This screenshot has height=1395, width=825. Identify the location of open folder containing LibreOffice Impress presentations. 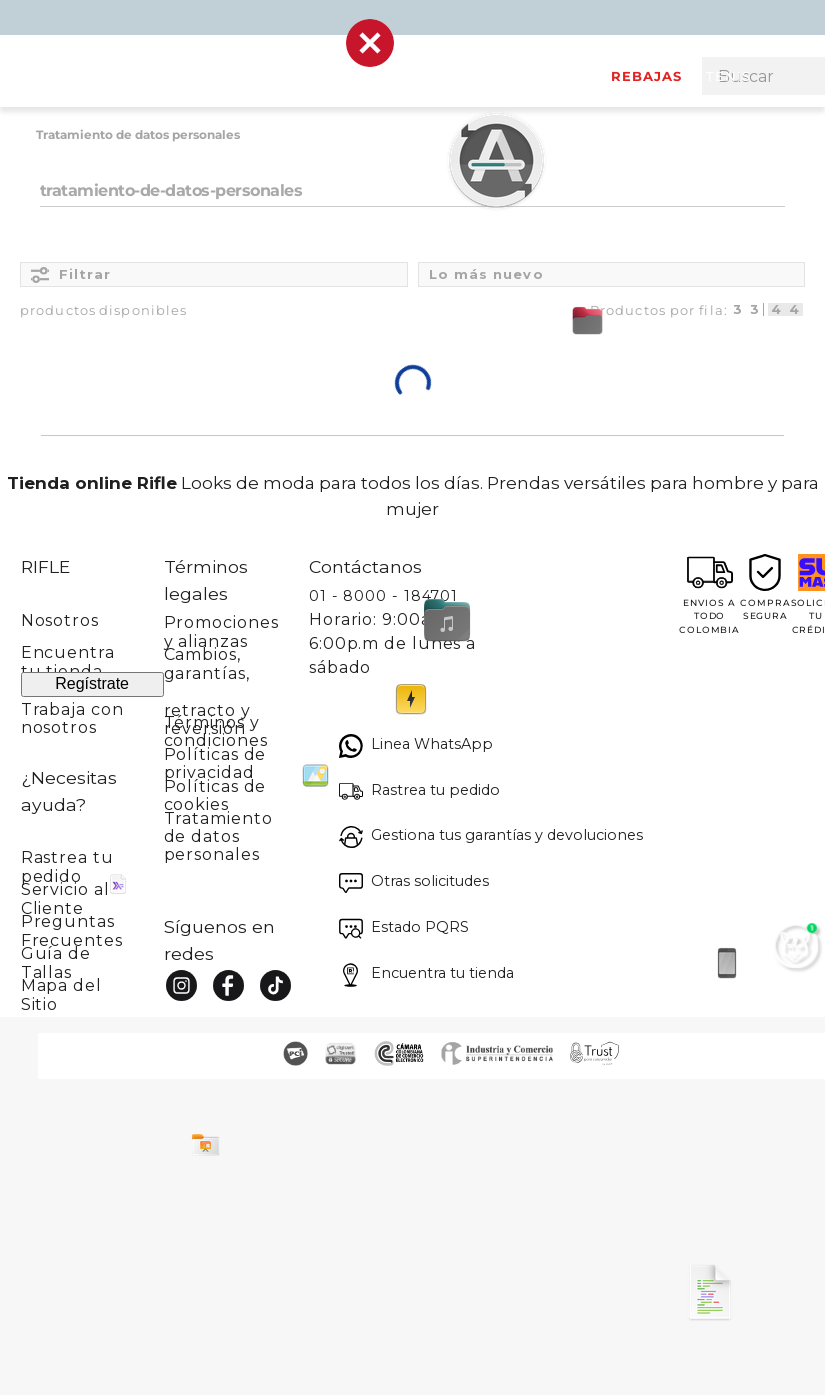
(205, 1145).